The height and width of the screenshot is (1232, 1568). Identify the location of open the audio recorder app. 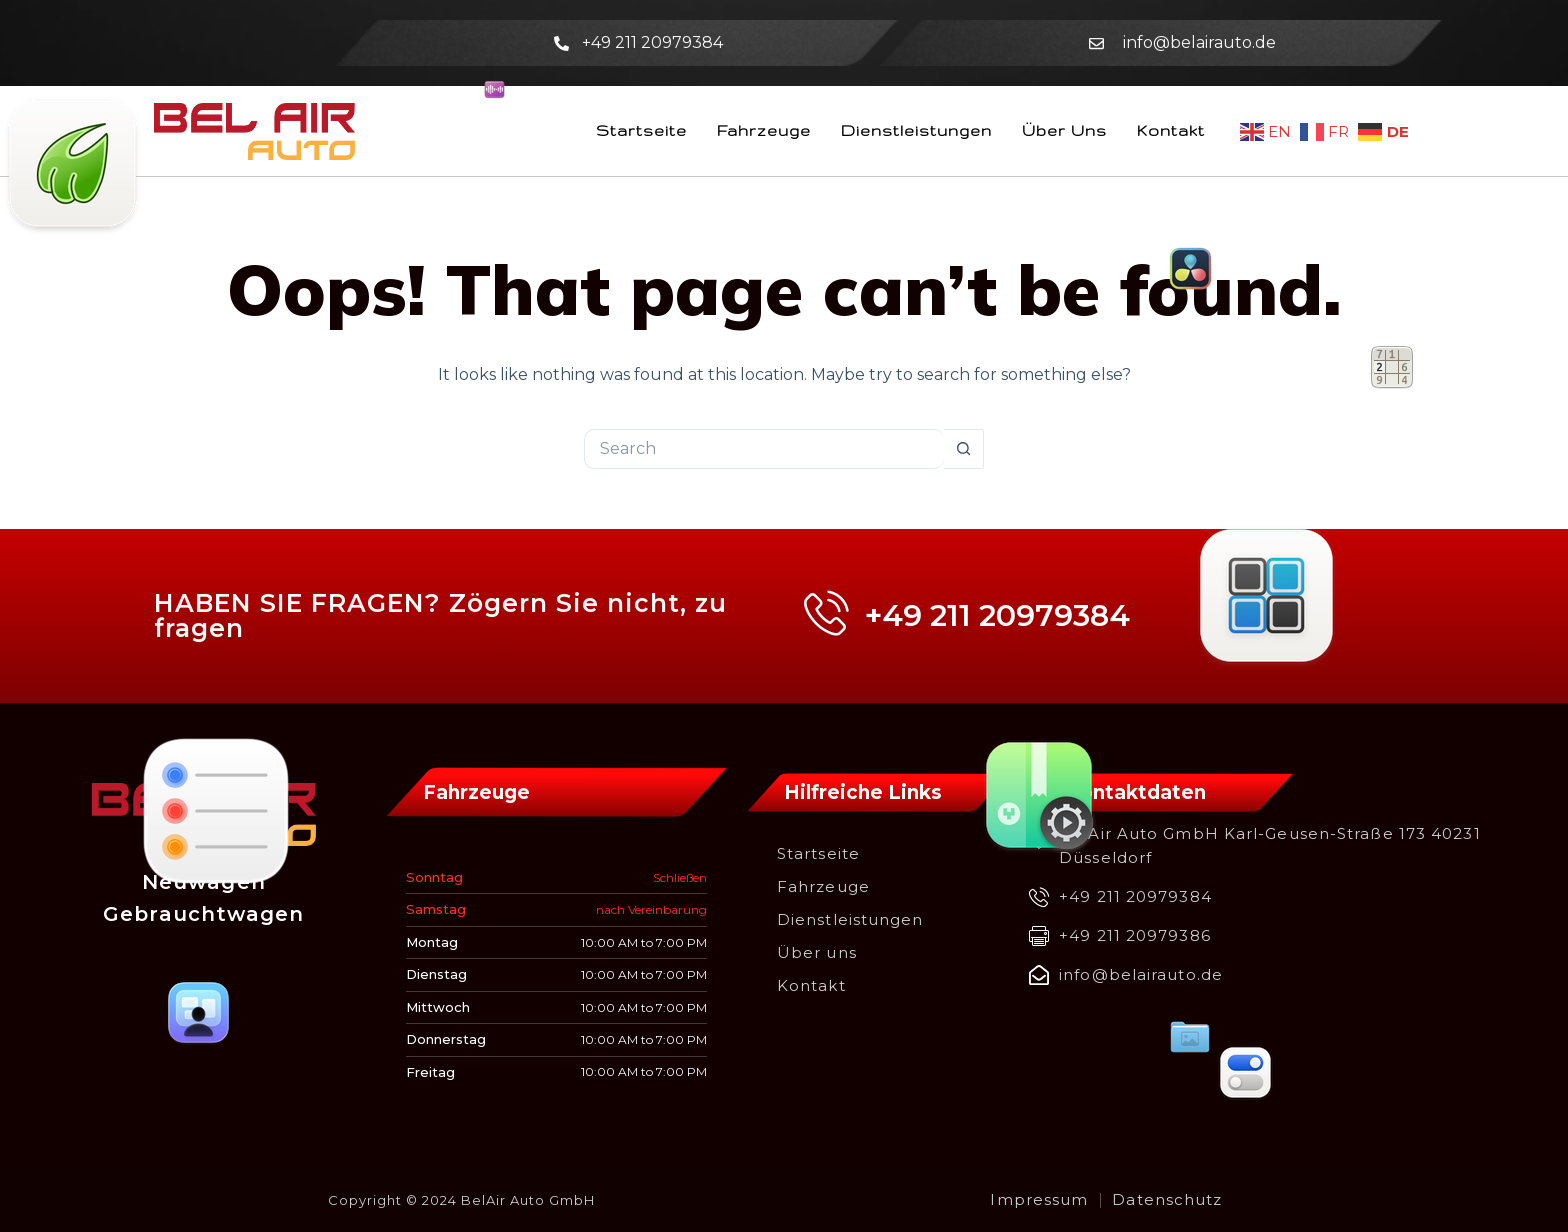
(494, 89).